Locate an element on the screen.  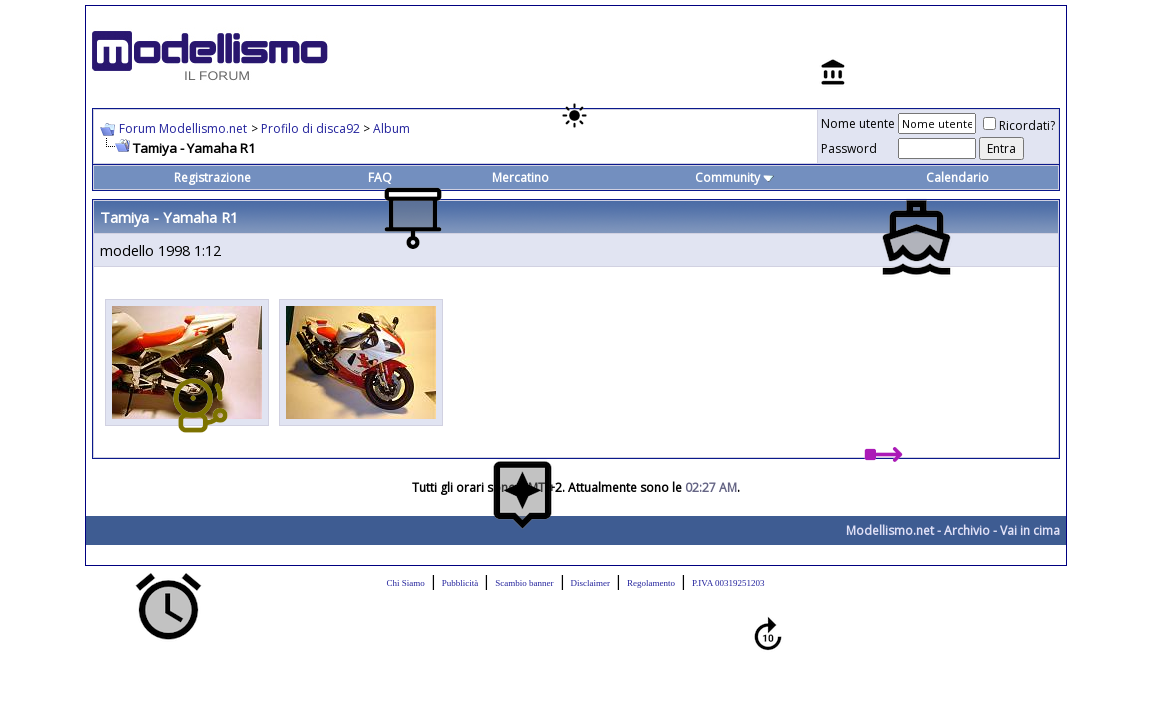
move item to the right is located at coordinates (883, 454).